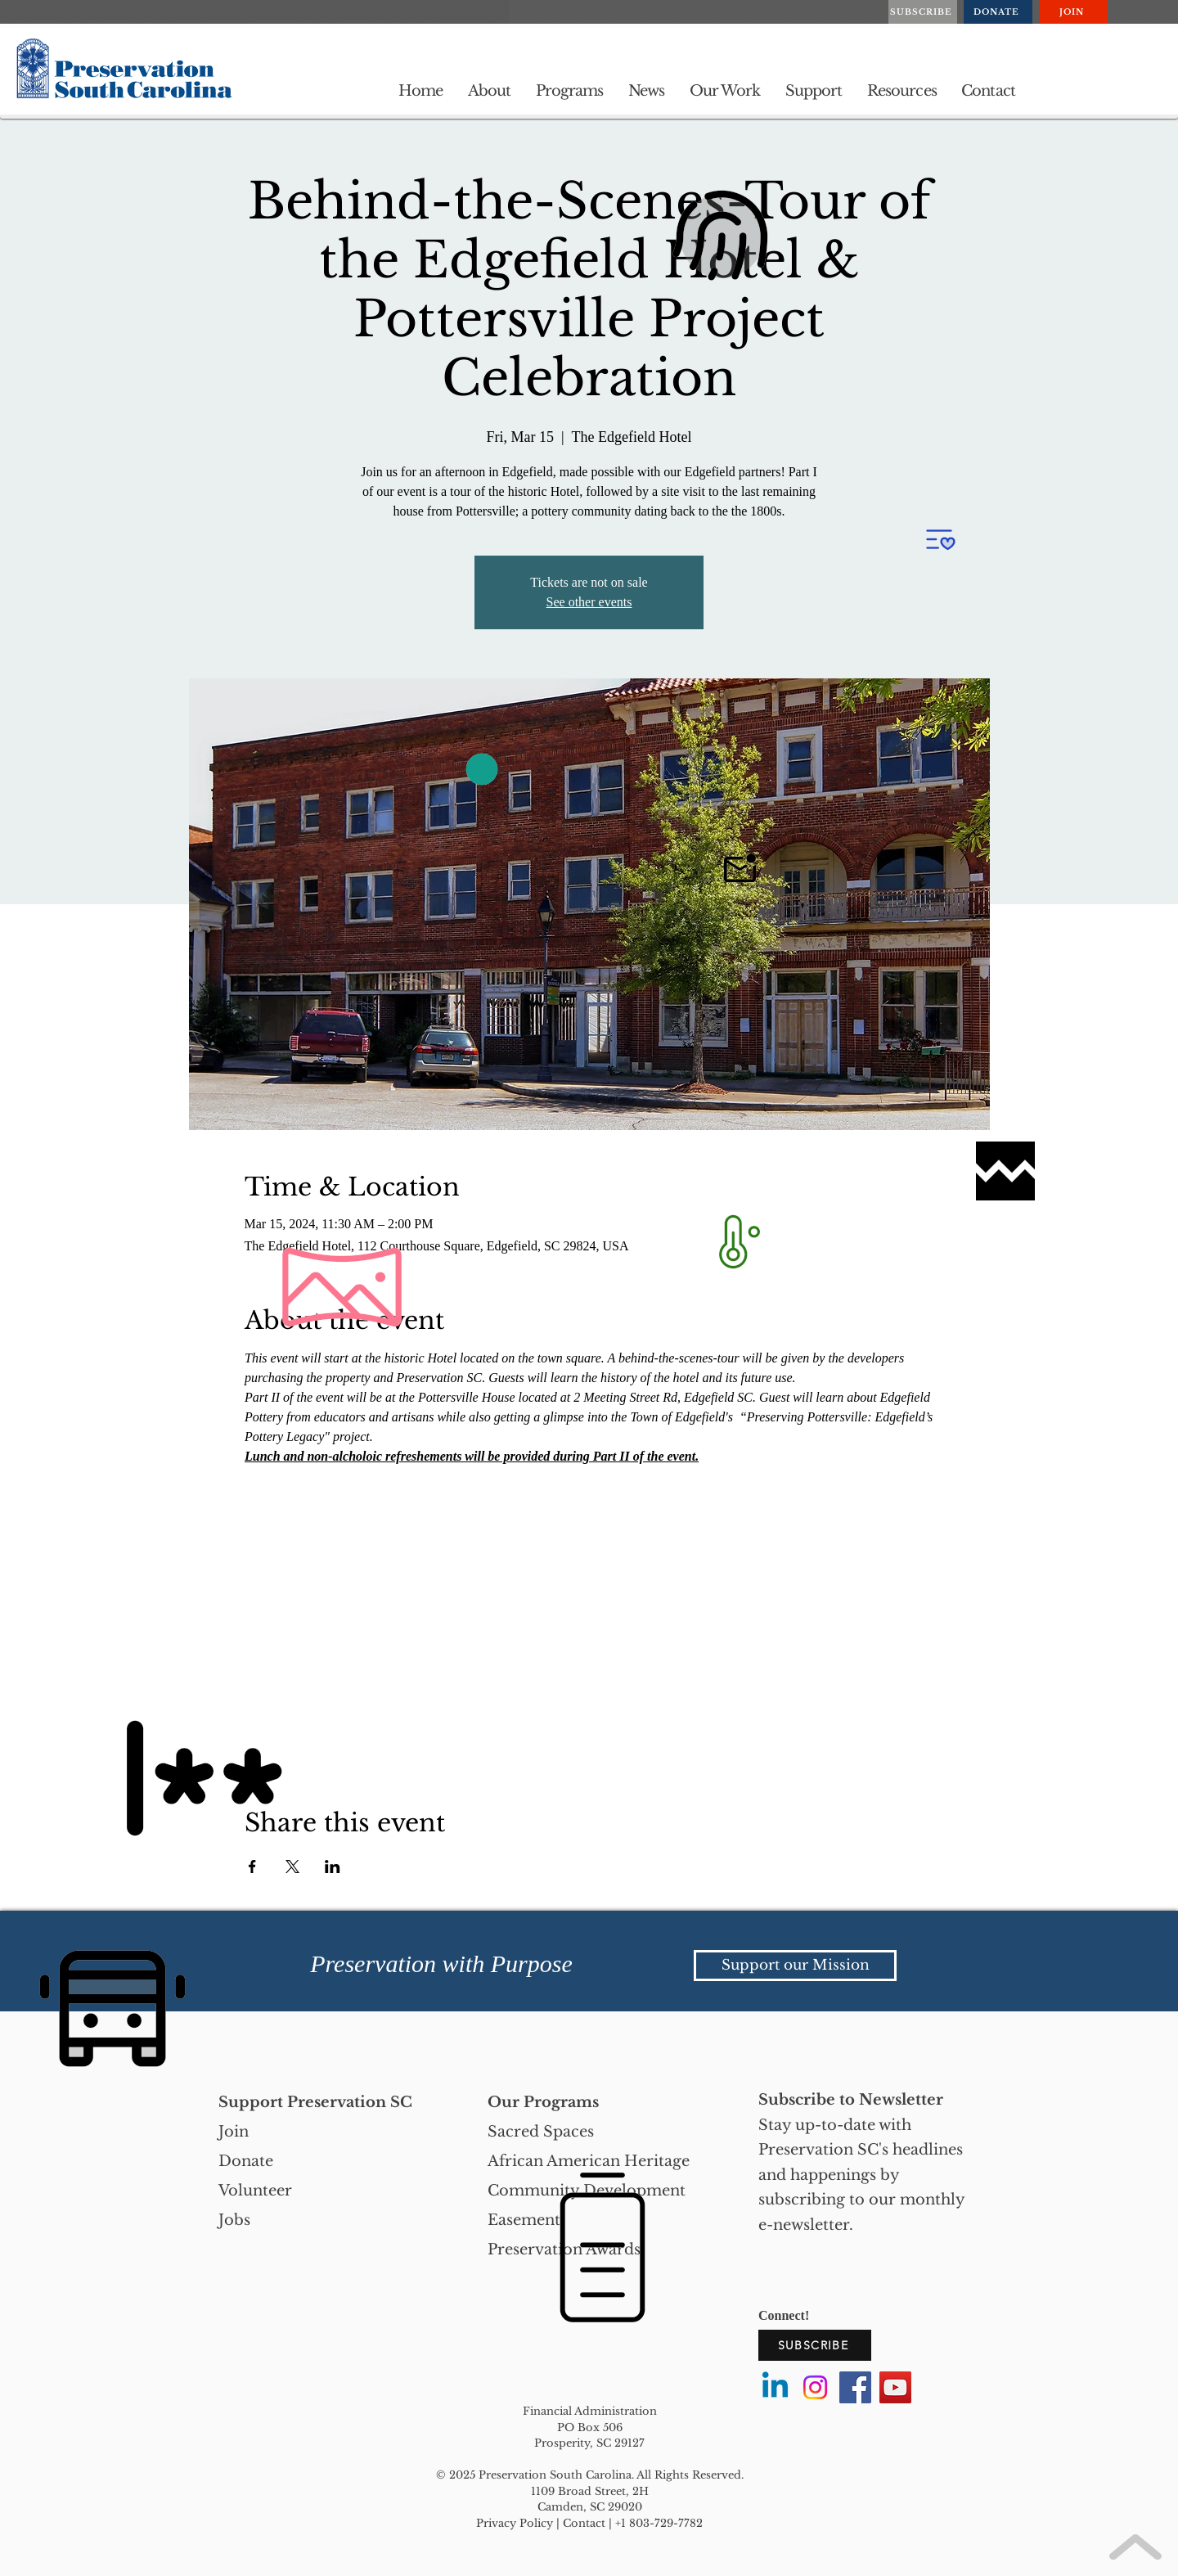  Describe the element at coordinates (1005, 1171) in the screenshot. I see `indicates image failed to load` at that location.